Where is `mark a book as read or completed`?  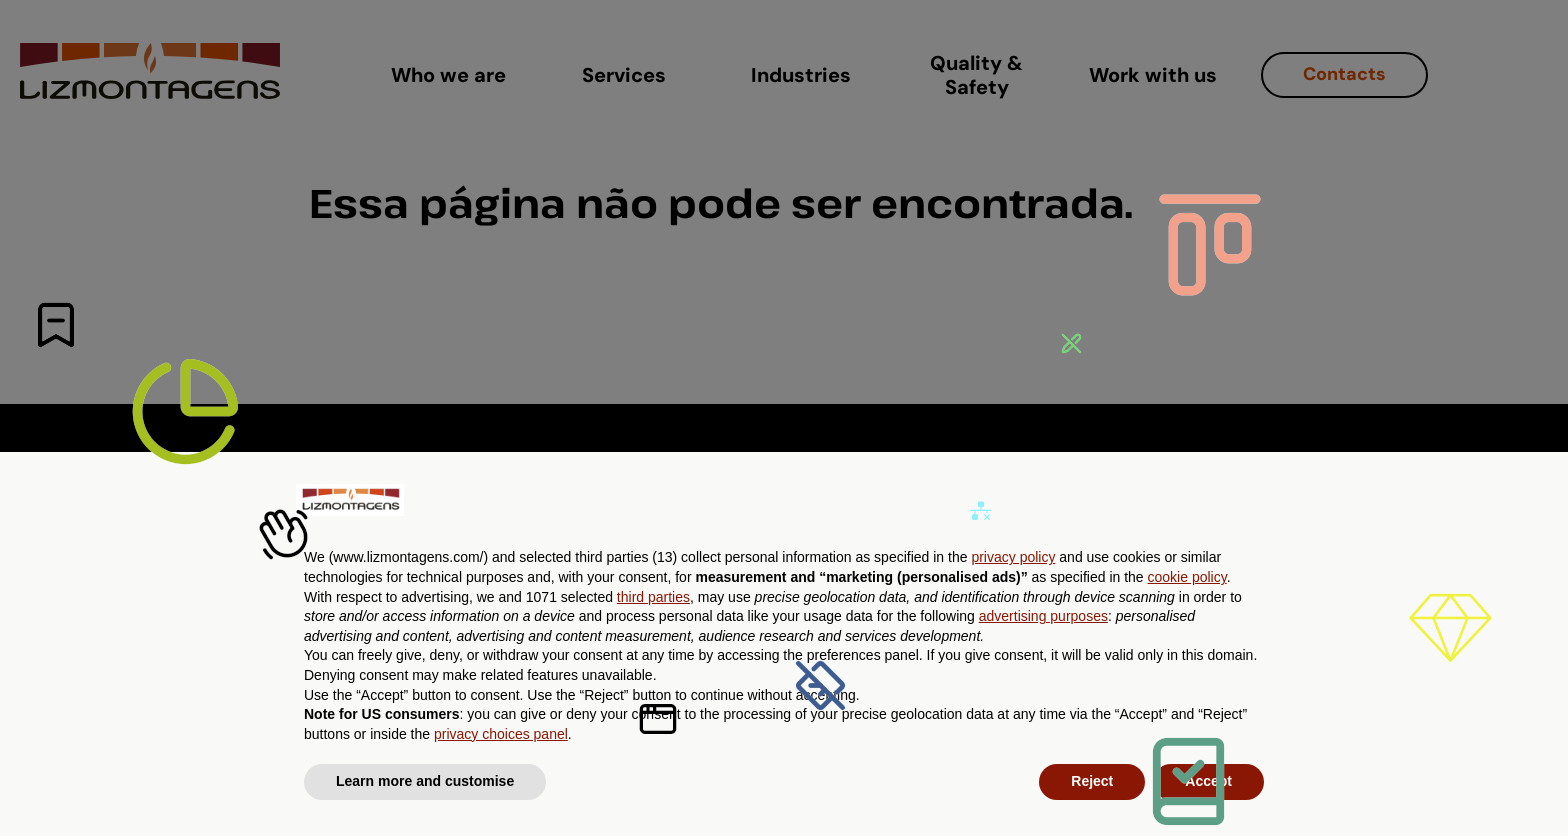 mark a book as read or completed is located at coordinates (1188, 781).